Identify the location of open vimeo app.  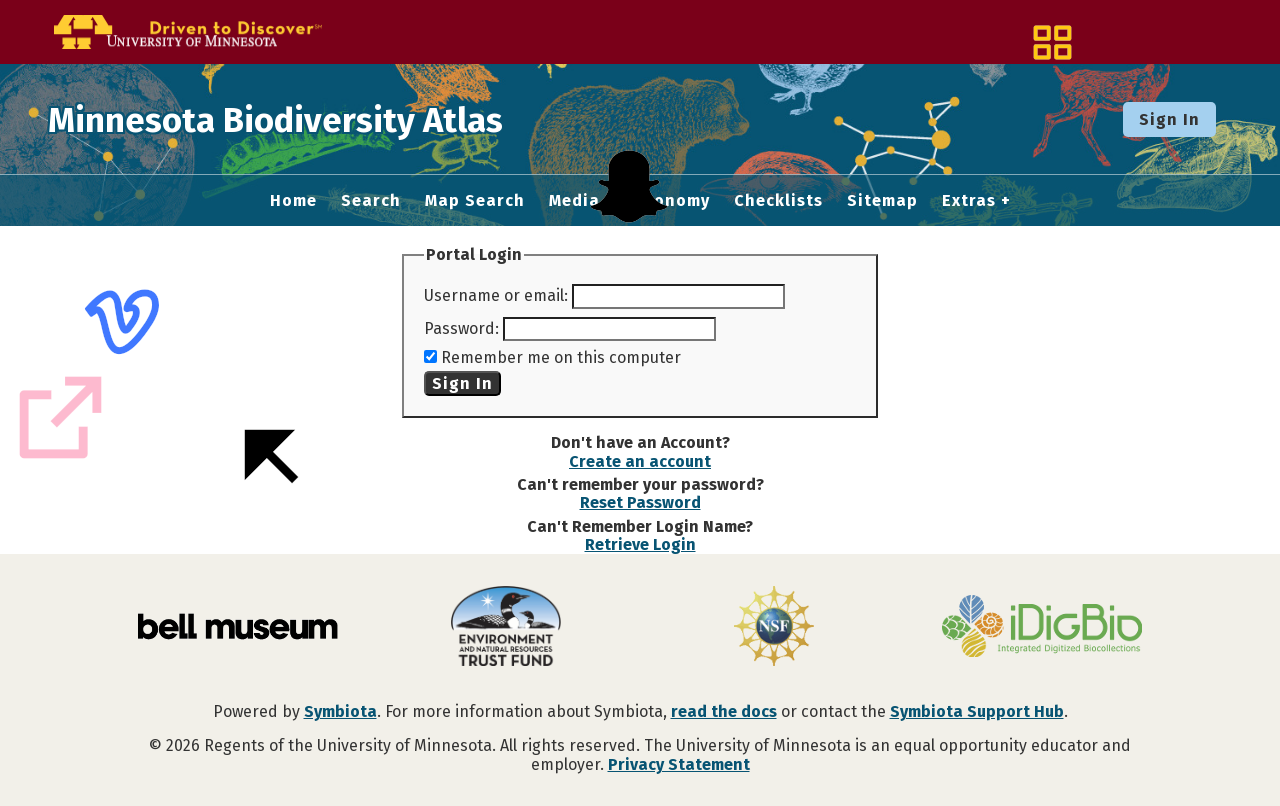
(124, 321).